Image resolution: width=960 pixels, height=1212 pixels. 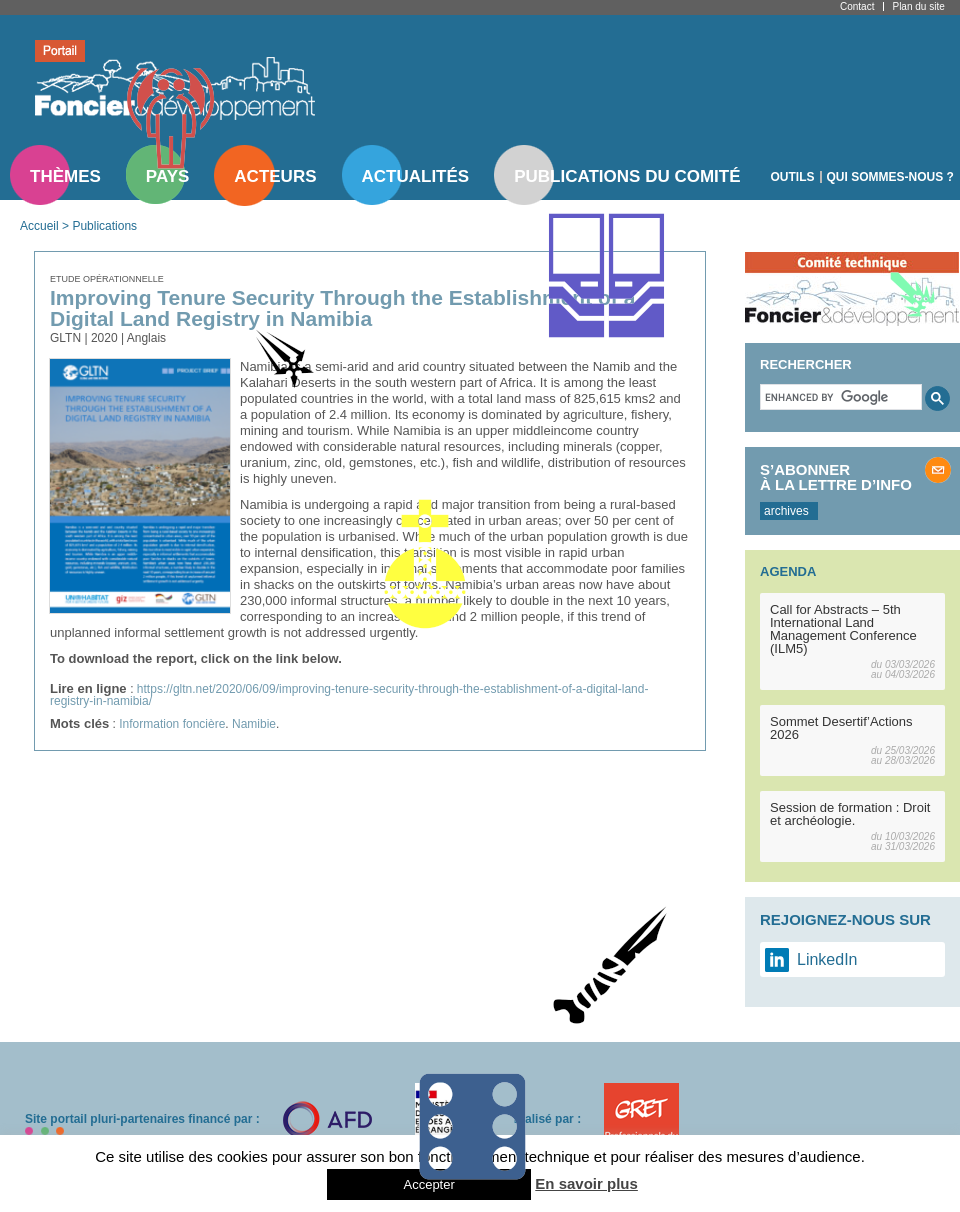 What do you see at coordinates (285, 359) in the screenshot?
I see `attack or throw weapon action` at bounding box center [285, 359].